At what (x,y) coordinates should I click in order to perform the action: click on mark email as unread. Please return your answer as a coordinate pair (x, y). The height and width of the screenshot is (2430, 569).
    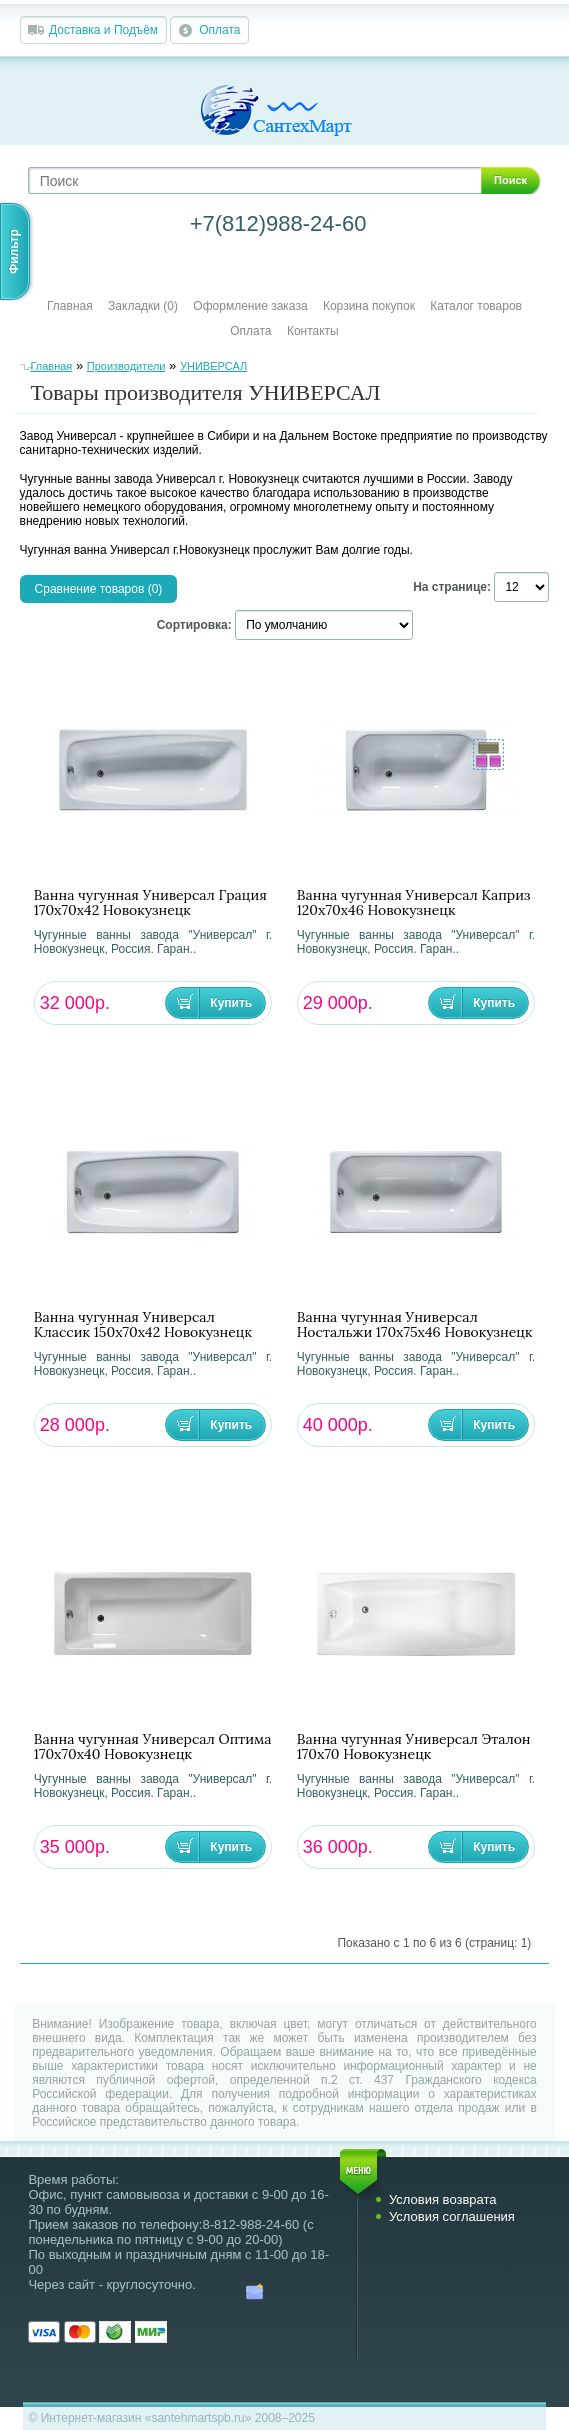
    Looking at the image, I should click on (254, 2292).